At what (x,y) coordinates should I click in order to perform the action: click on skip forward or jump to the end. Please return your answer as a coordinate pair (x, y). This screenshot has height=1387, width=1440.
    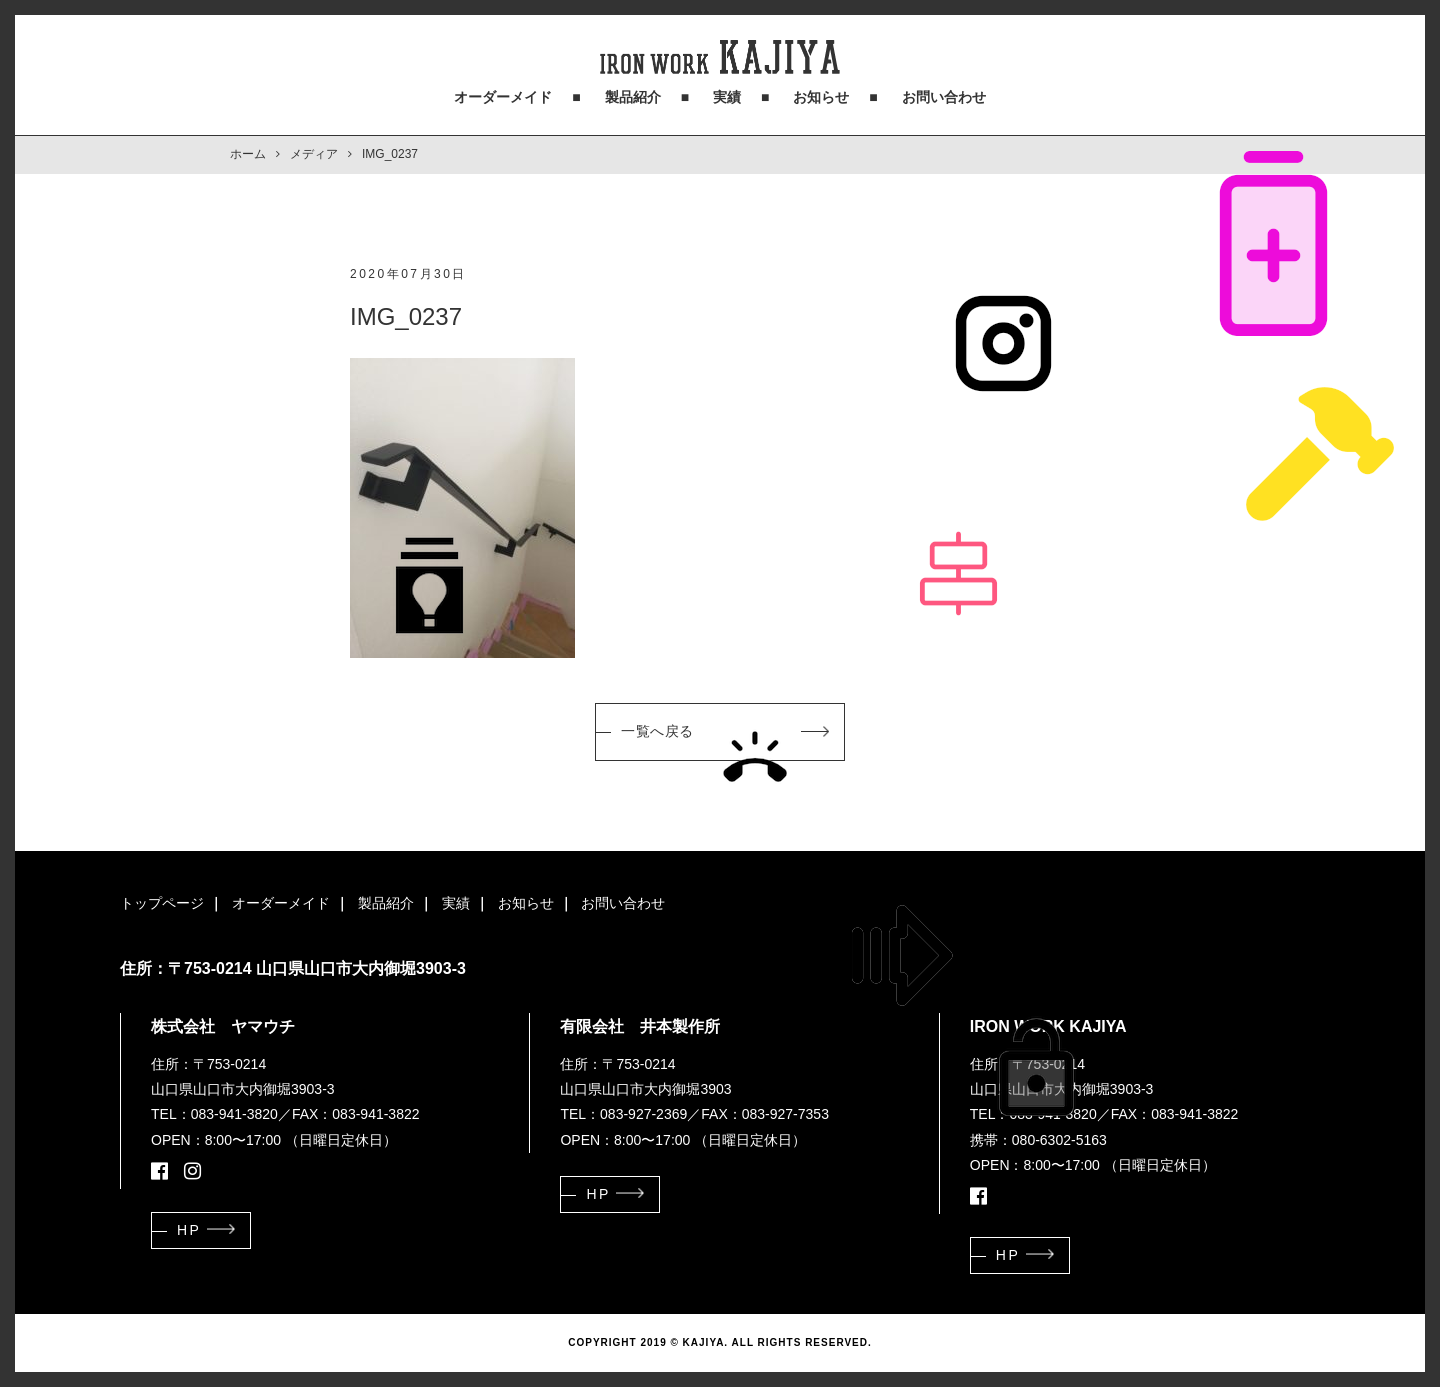
    Looking at the image, I should click on (898, 955).